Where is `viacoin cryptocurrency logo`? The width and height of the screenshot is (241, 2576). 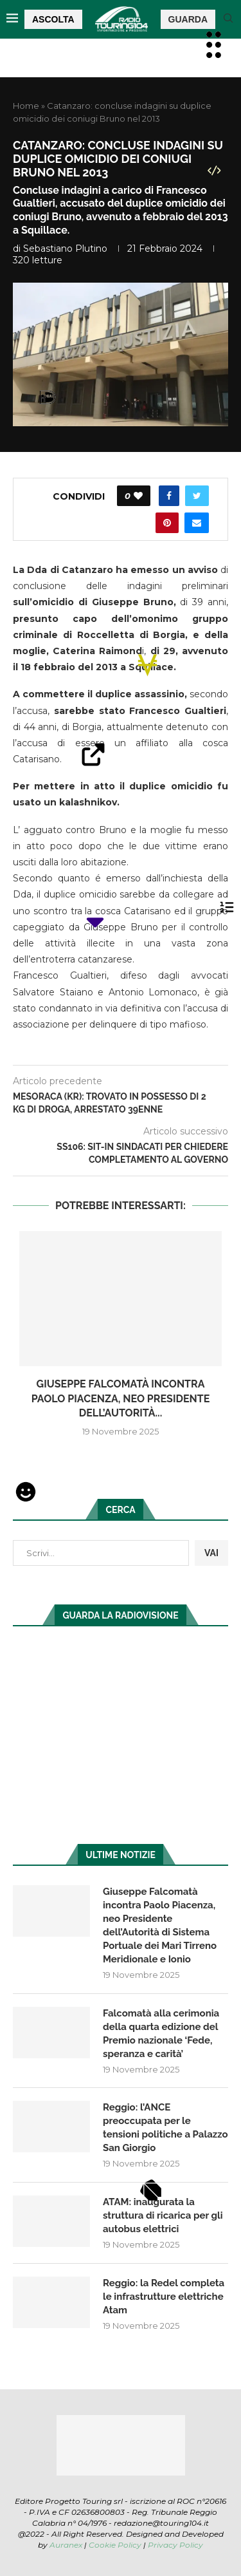 viacoin cryptocurrency logo is located at coordinates (147, 665).